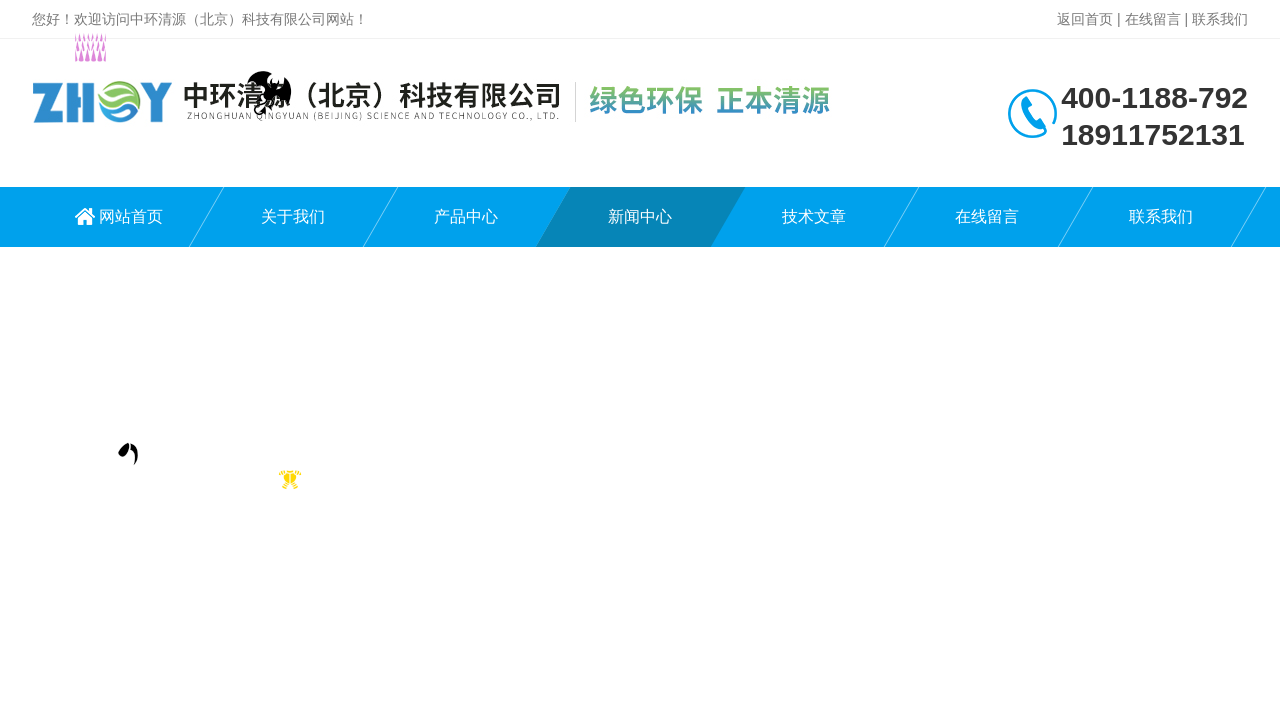 This screenshot has height=720, width=1280. What do you see at coordinates (128, 454) in the screenshot?
I see `indicates a claw attack or grab ability in a game` at bounding box center [128, 454].